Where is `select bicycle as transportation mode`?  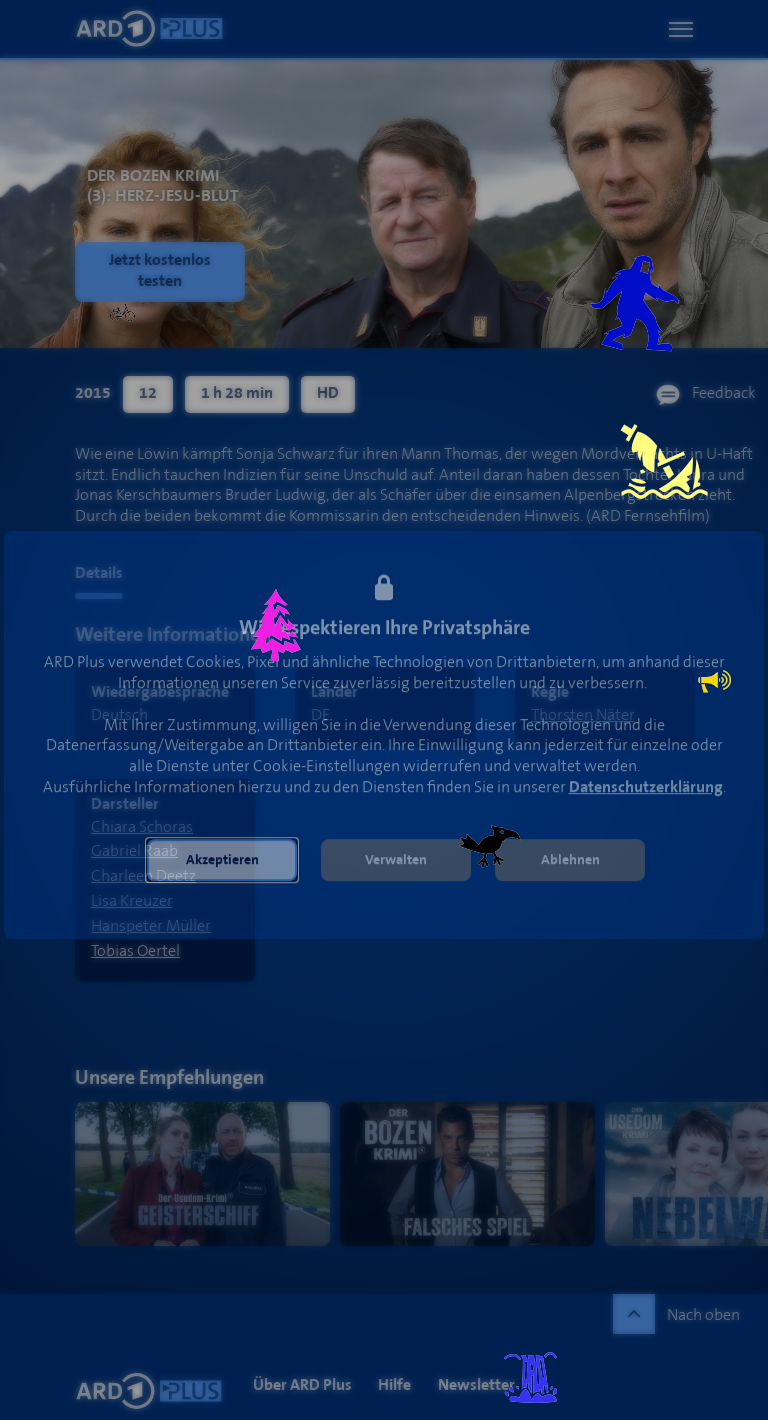
select bicycle as transportation mode is located at coordinates (122, 312).